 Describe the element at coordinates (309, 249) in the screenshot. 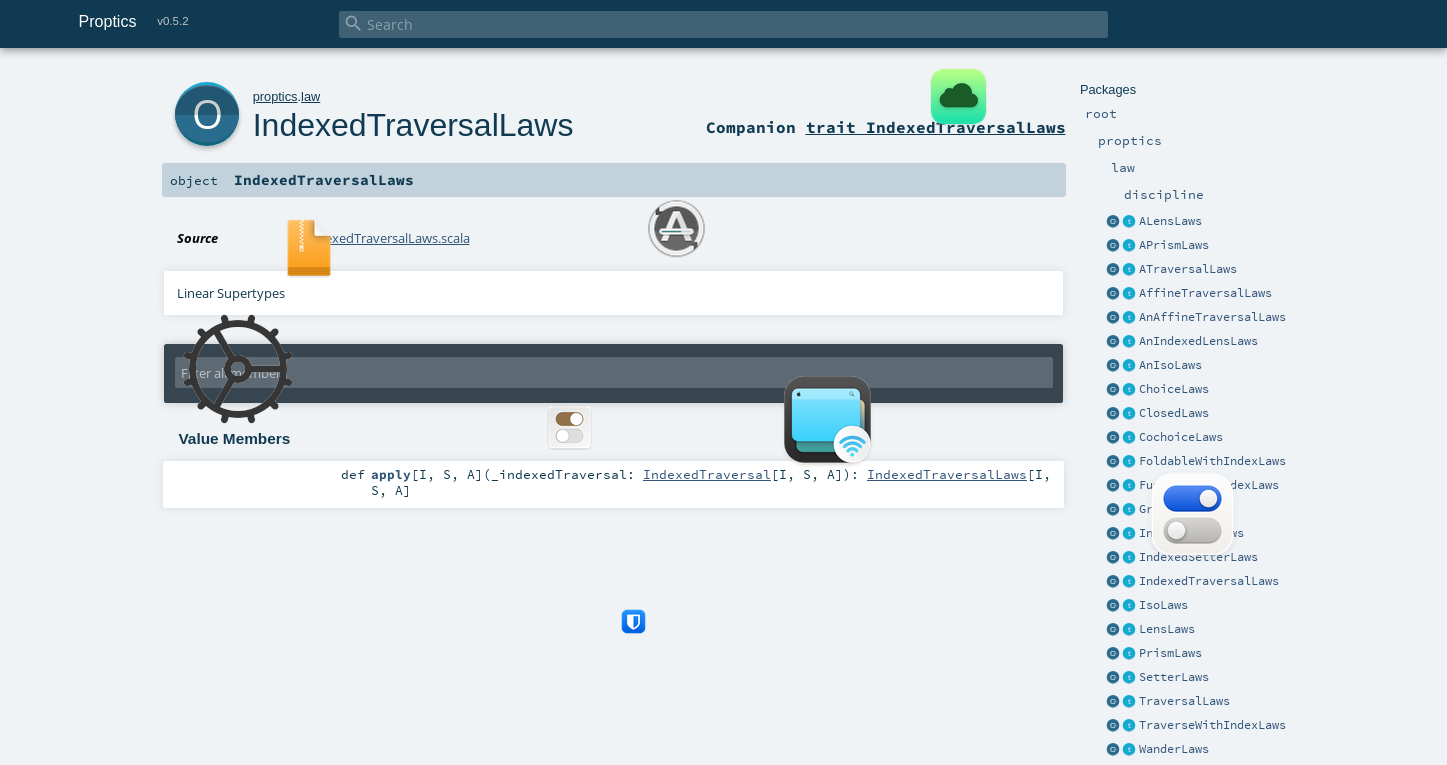

I see `a compressed package or archive file` at that location.